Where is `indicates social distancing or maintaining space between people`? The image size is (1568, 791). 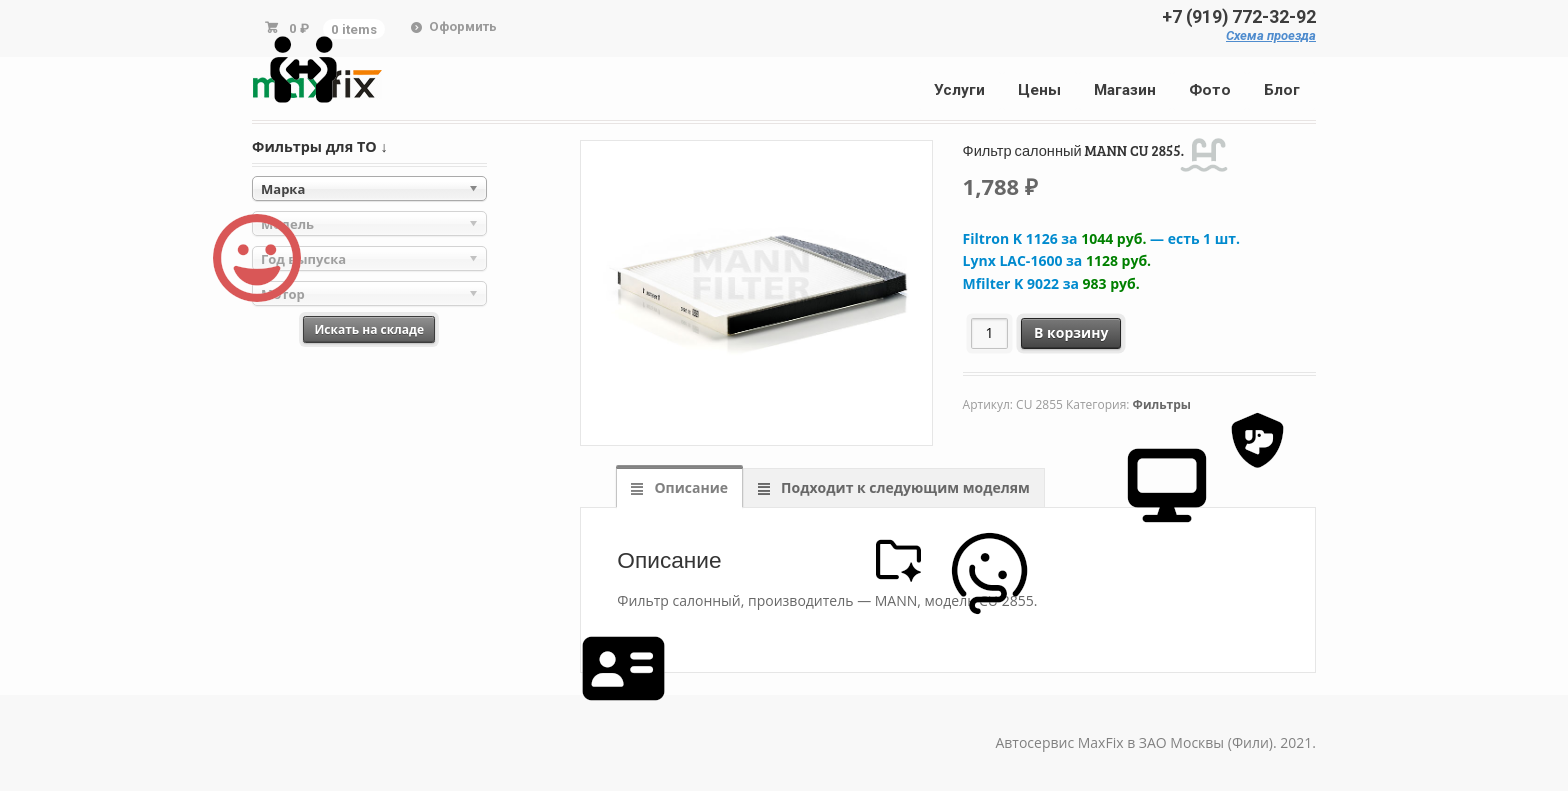
indicates social distancing or maintaining space between people is located at coordinates (303, 69).